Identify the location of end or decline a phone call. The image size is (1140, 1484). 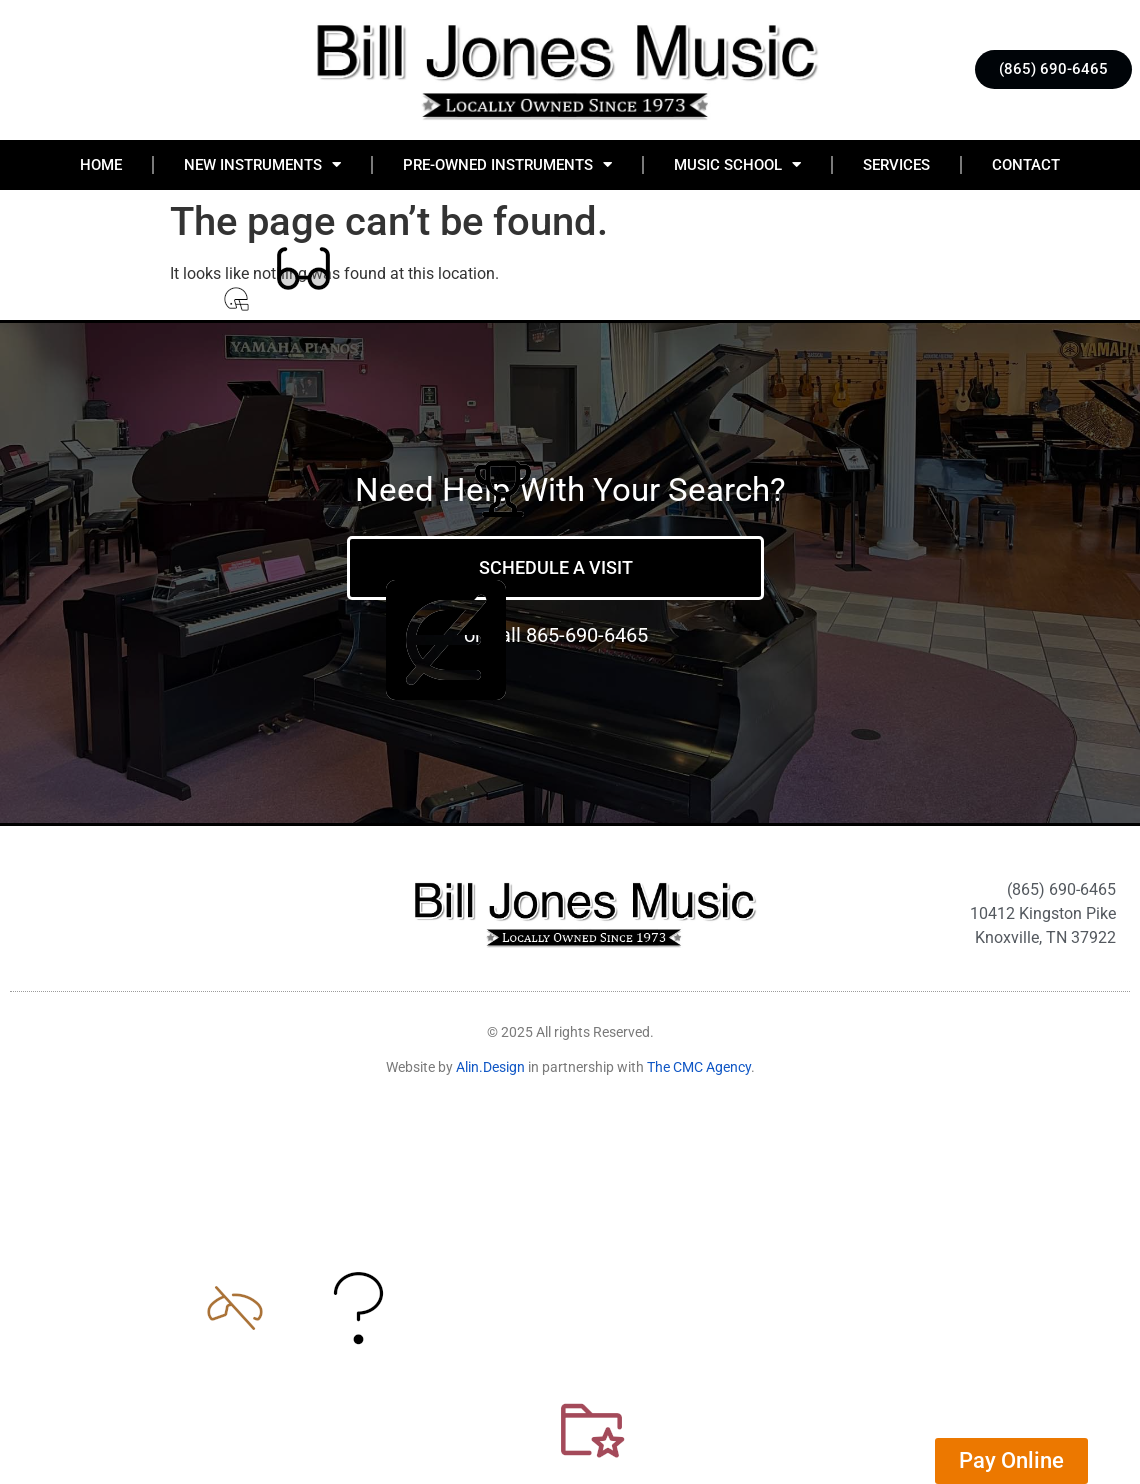
(235, 1308).